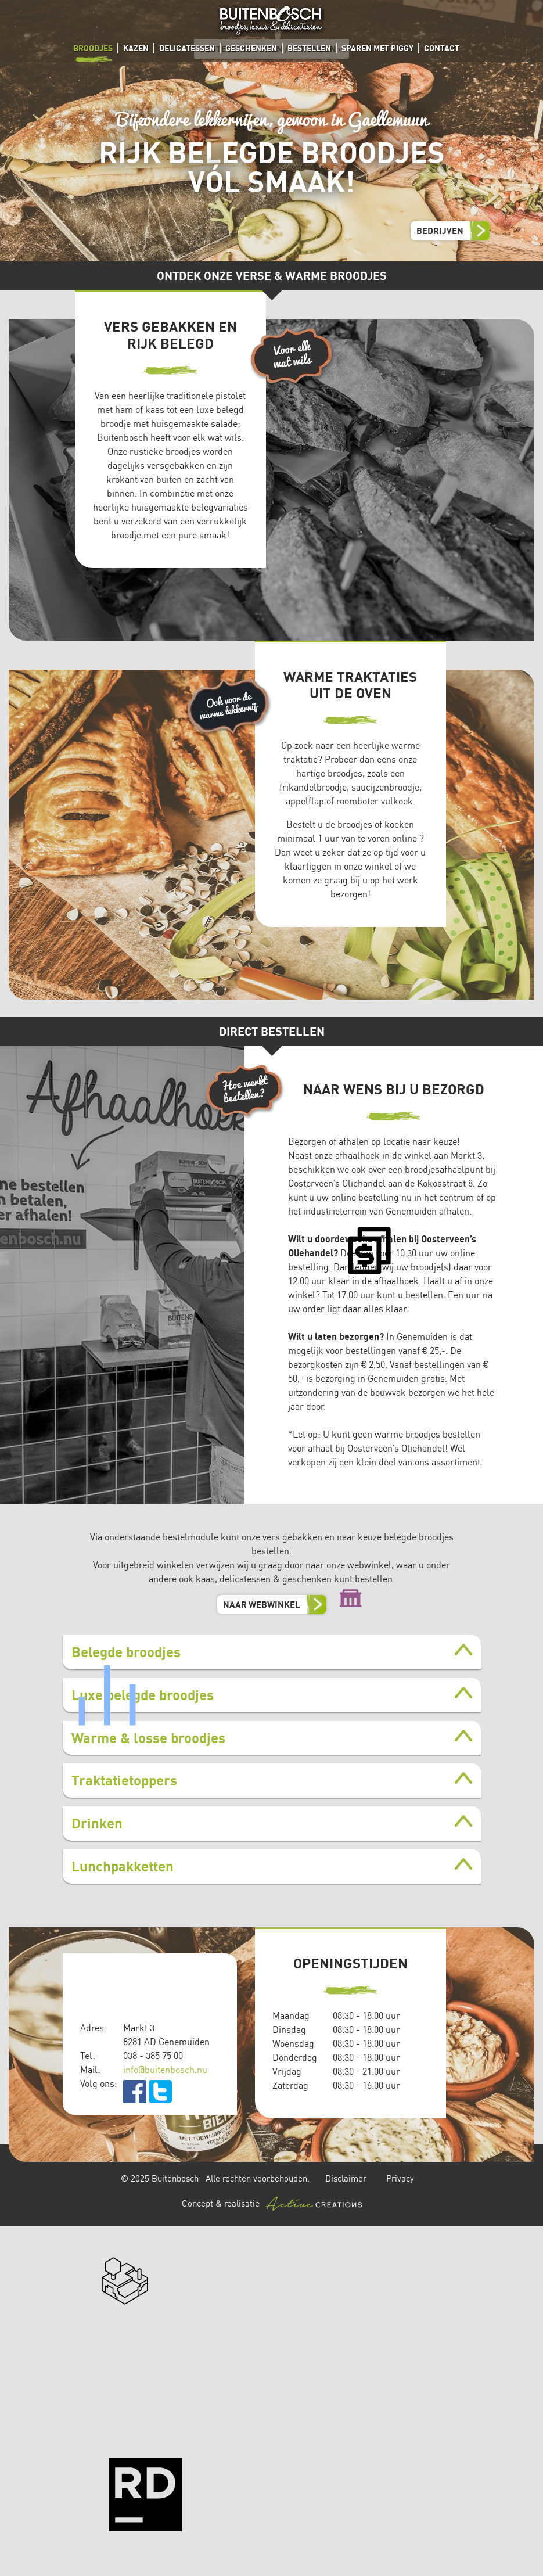 The height and width of the screenshot is (2576, 543). I want to click on view currency or financial documents, so click(369, 1251).